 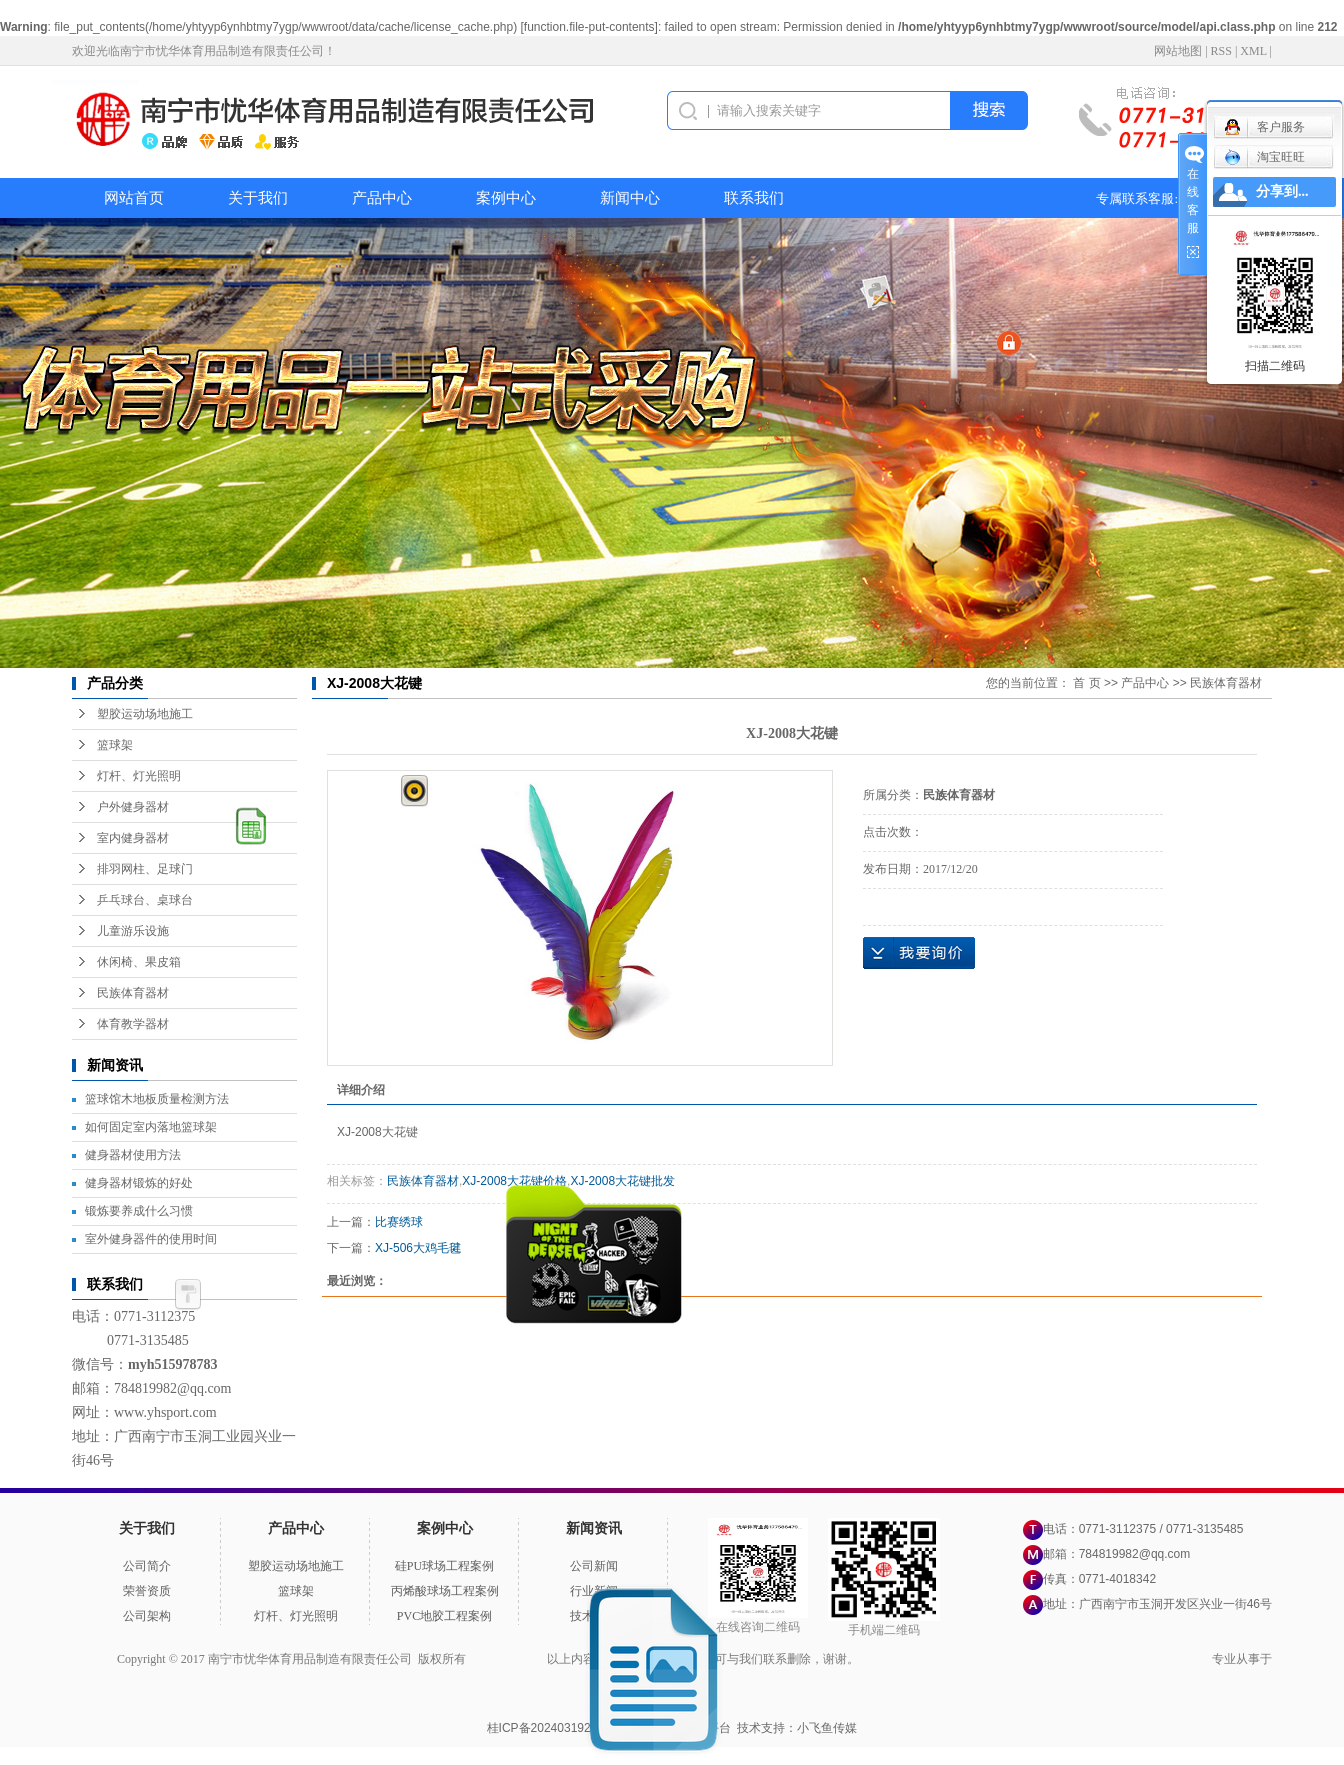 What do you see at coordinates (188, 1294) in the screenshot?
I see `a theme or appearance customization file` at bounding box center [188, 1294].